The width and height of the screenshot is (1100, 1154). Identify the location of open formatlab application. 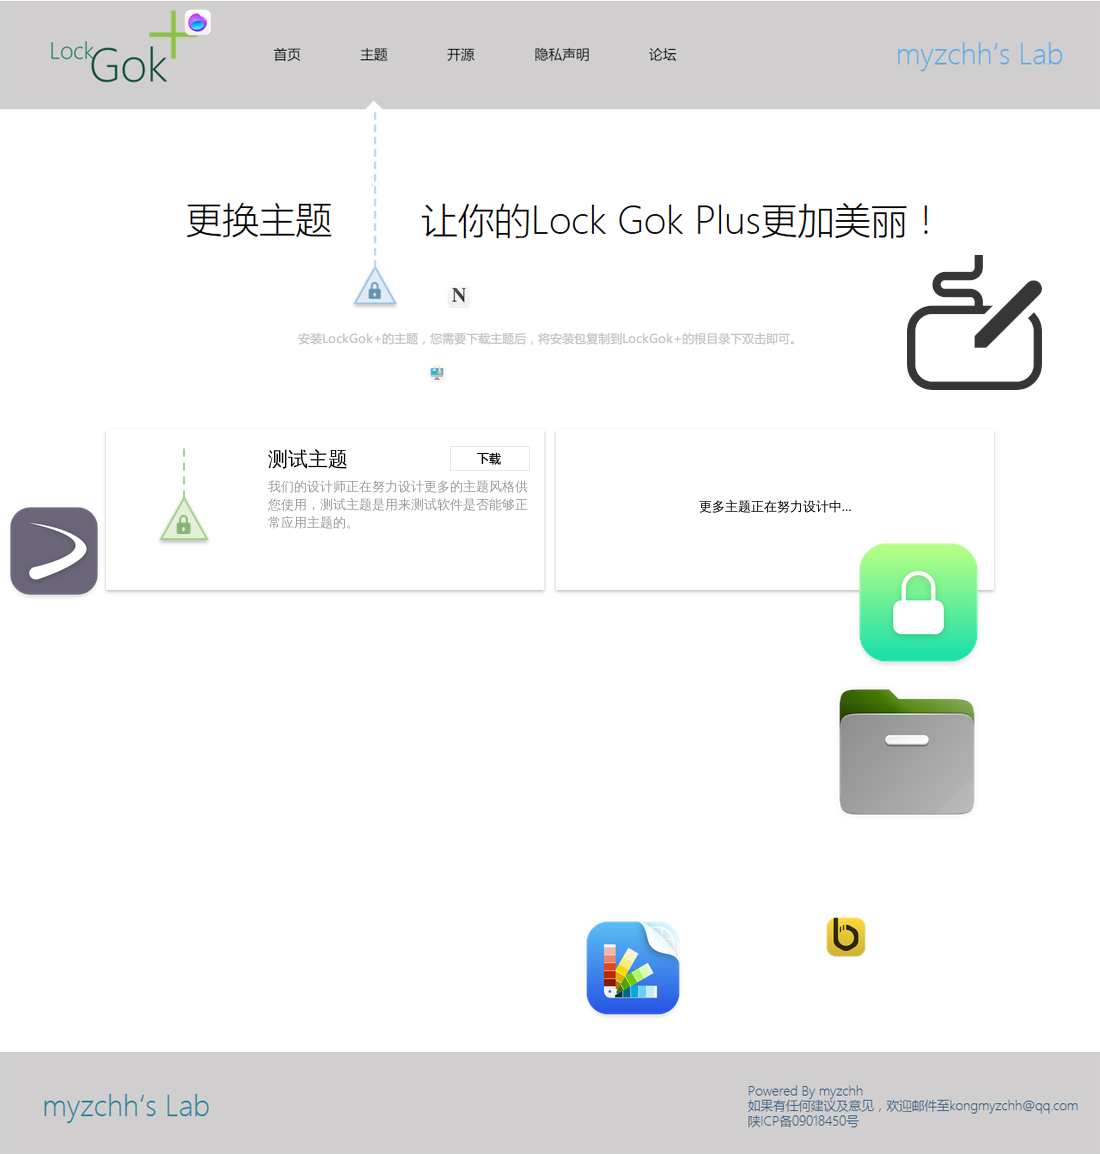
(437, 373).